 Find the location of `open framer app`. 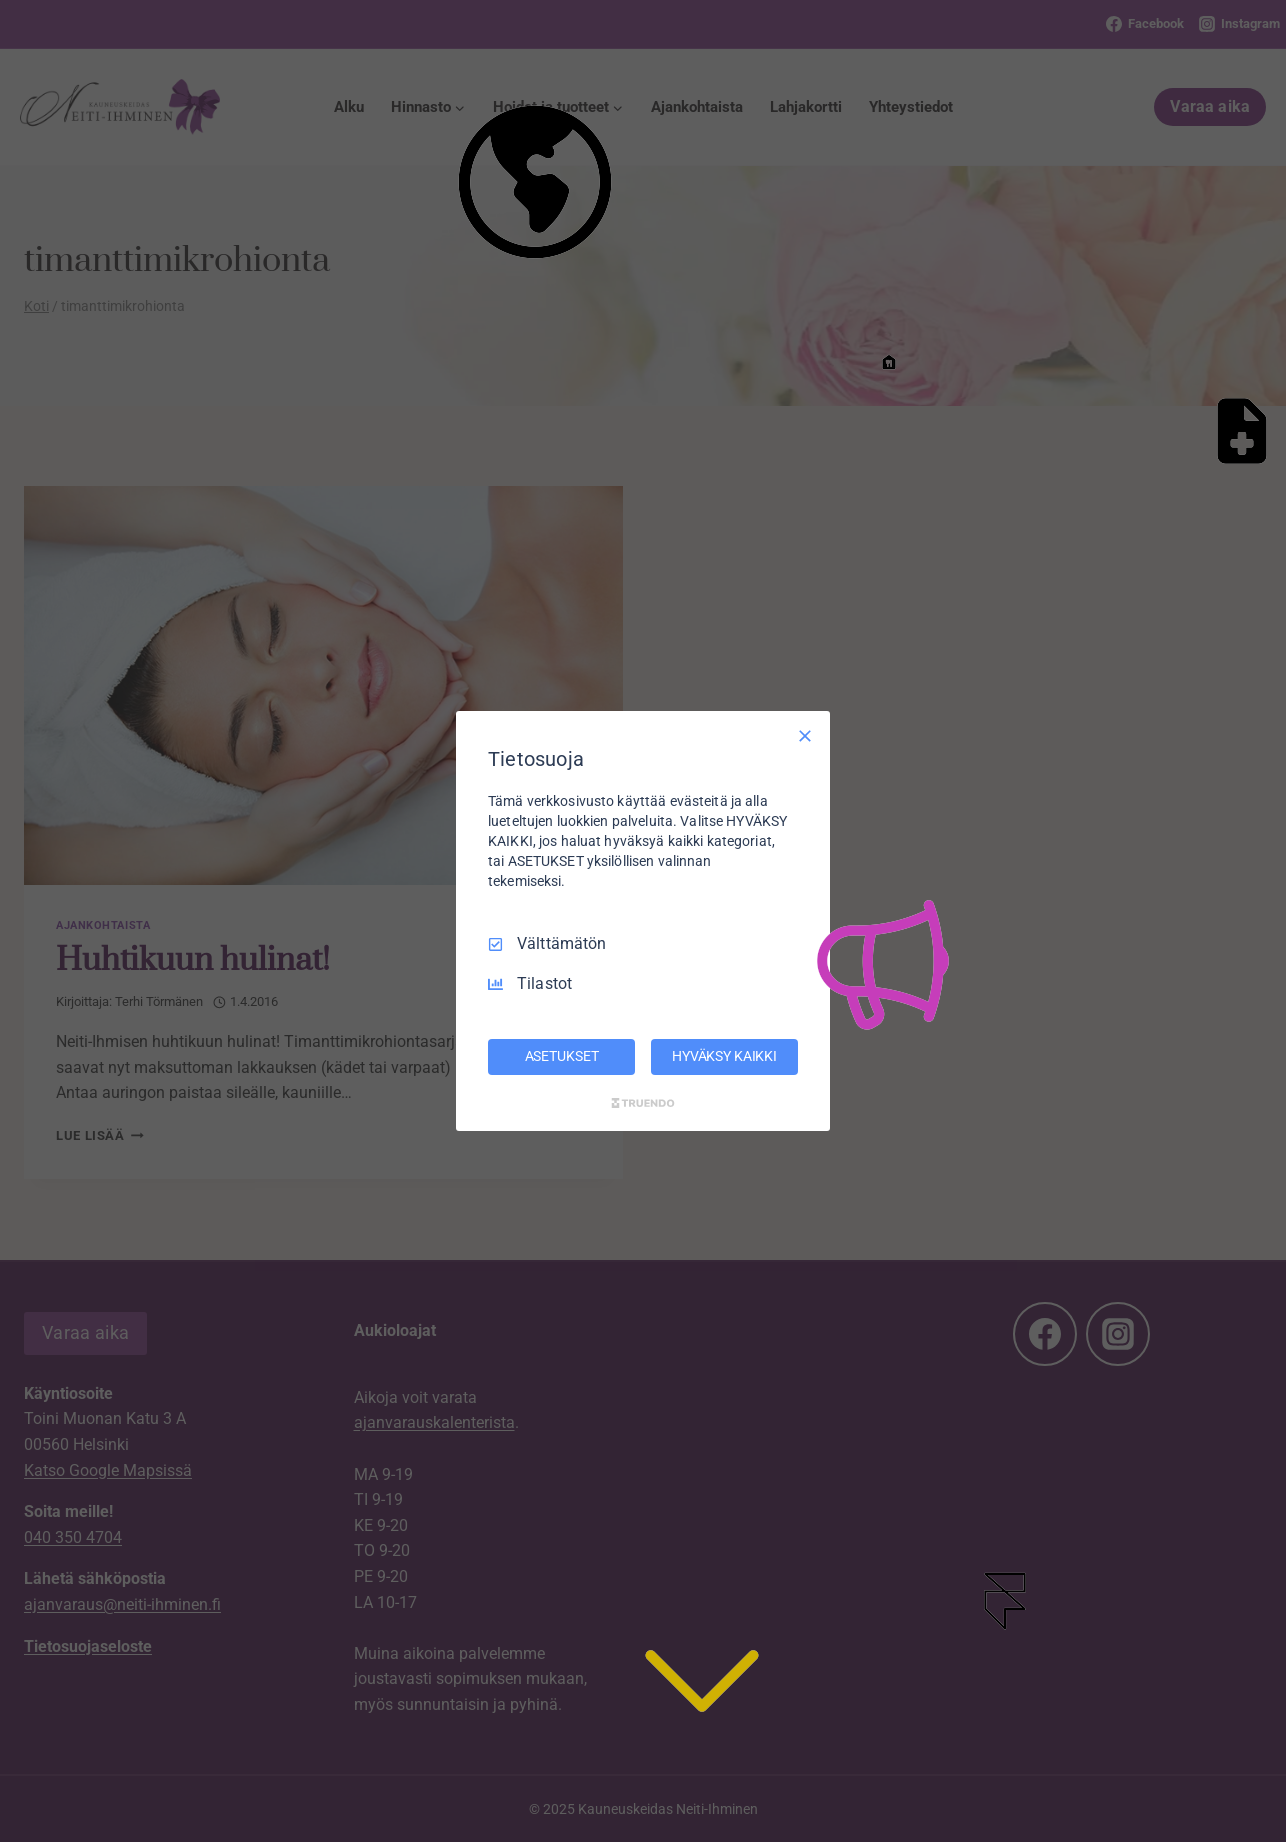

open framer app is located at coordinates (1005, 1598).